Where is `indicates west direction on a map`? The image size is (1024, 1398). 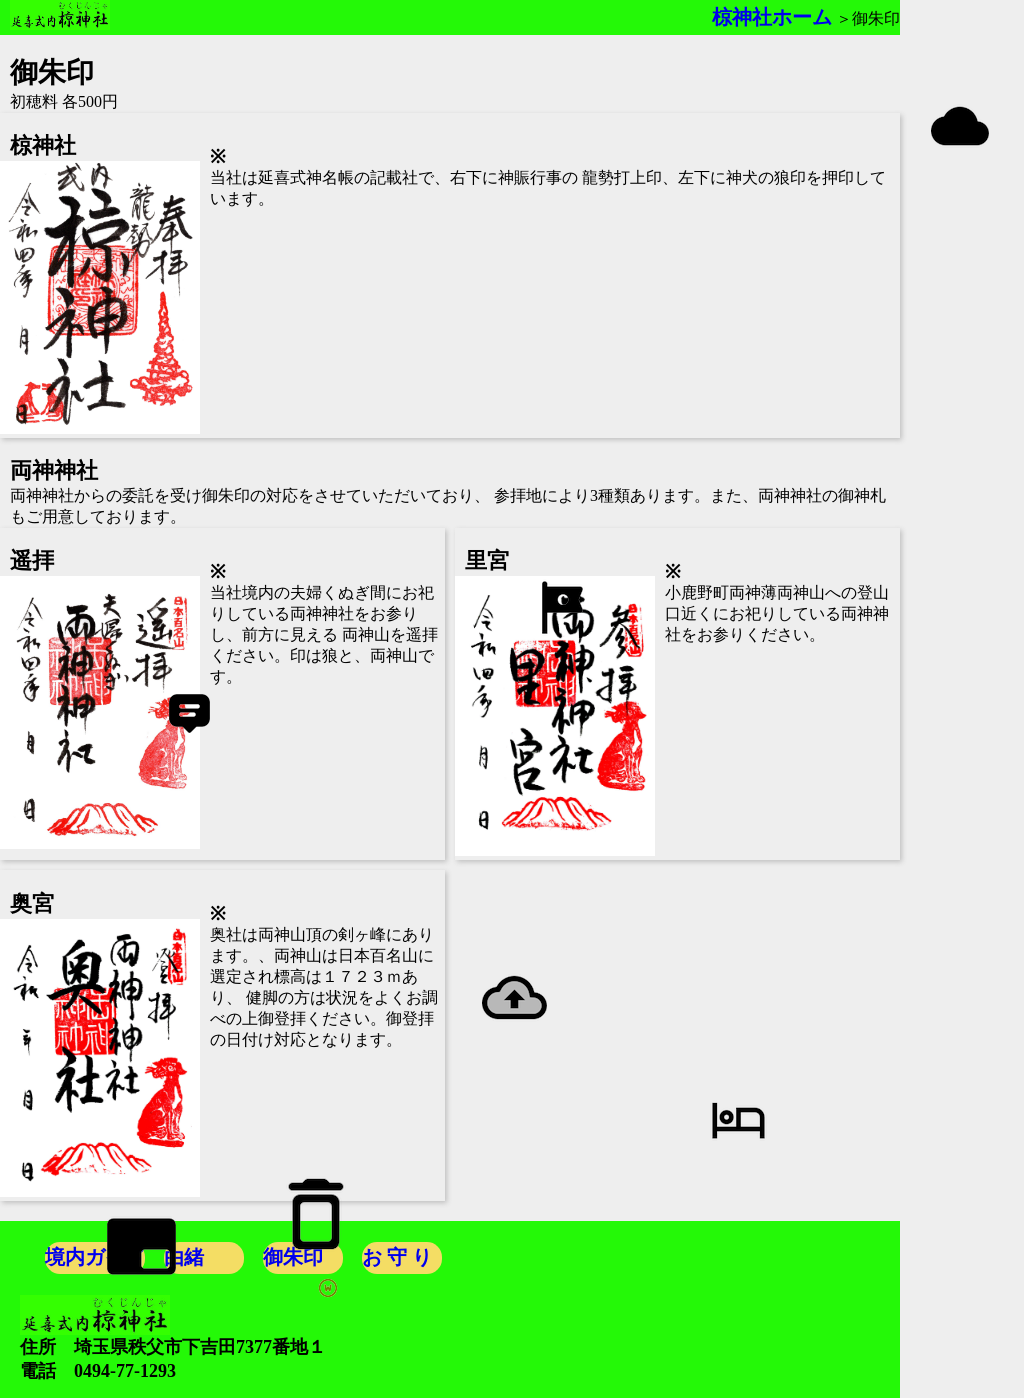 indicates west direction on a map is located at coordinates (328, 1288).